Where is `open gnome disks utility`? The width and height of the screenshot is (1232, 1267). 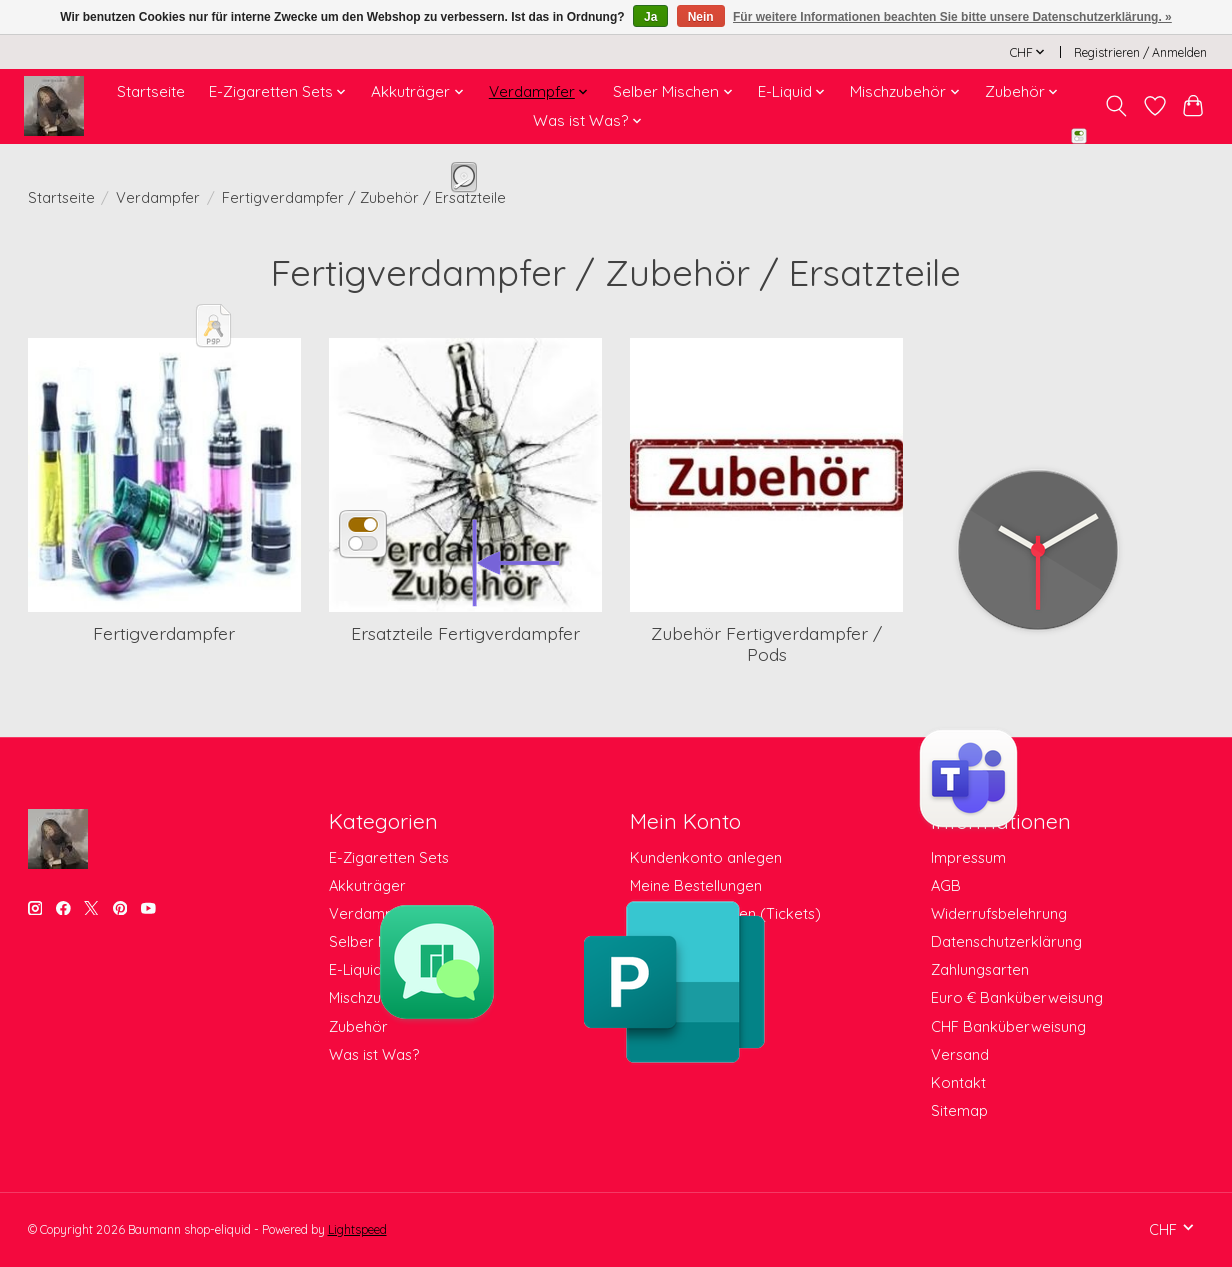 open gnome disks utility is located at coordinates (464, 177).